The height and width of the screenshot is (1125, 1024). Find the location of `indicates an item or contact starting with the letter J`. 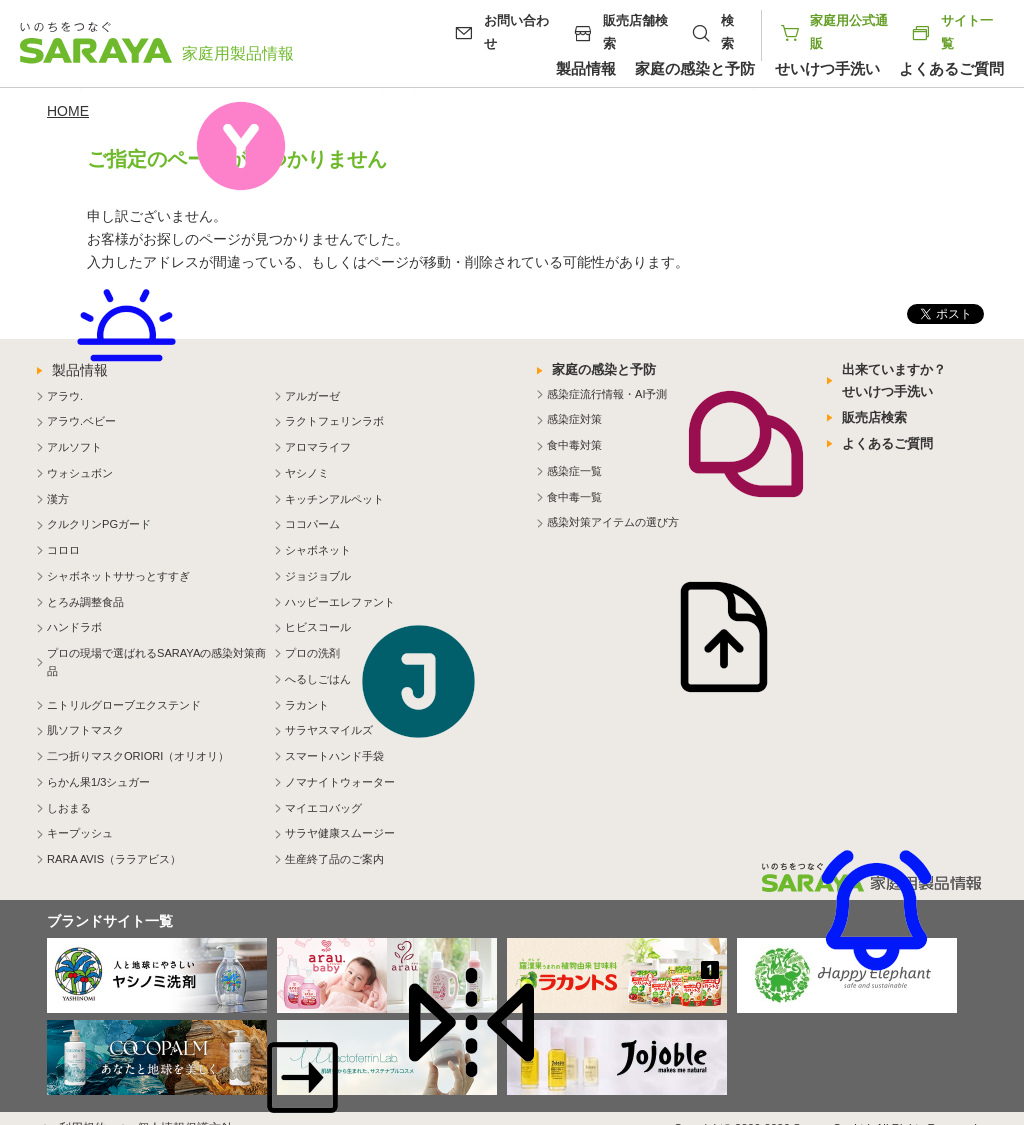

indicates an item or contact starting with the letter J is located at coordinates (418, 681).